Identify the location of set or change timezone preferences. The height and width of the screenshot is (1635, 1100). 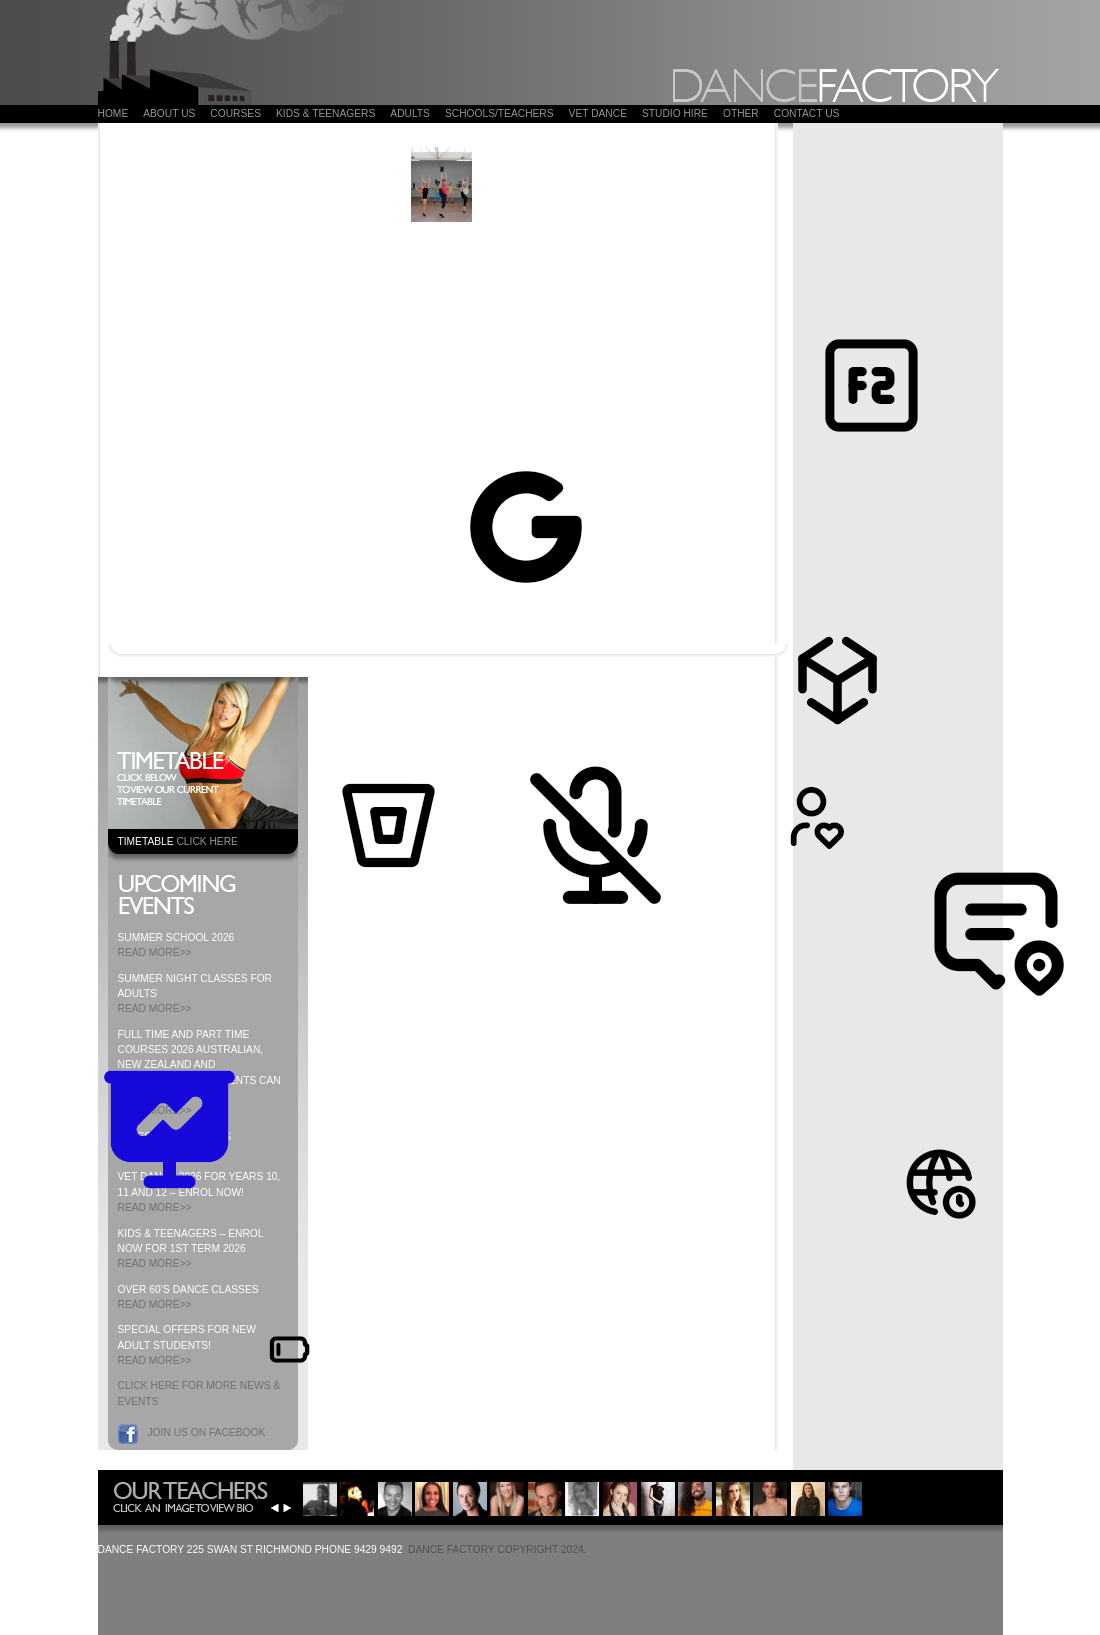
(939, 1182).